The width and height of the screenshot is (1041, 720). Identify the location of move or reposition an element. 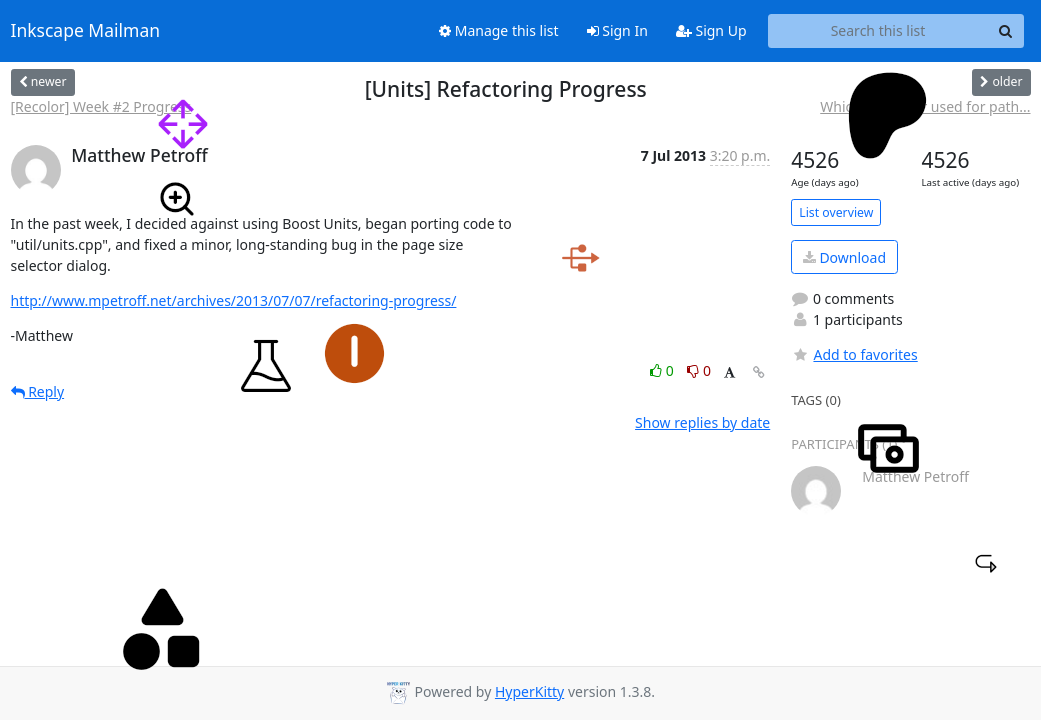
(183, 126).